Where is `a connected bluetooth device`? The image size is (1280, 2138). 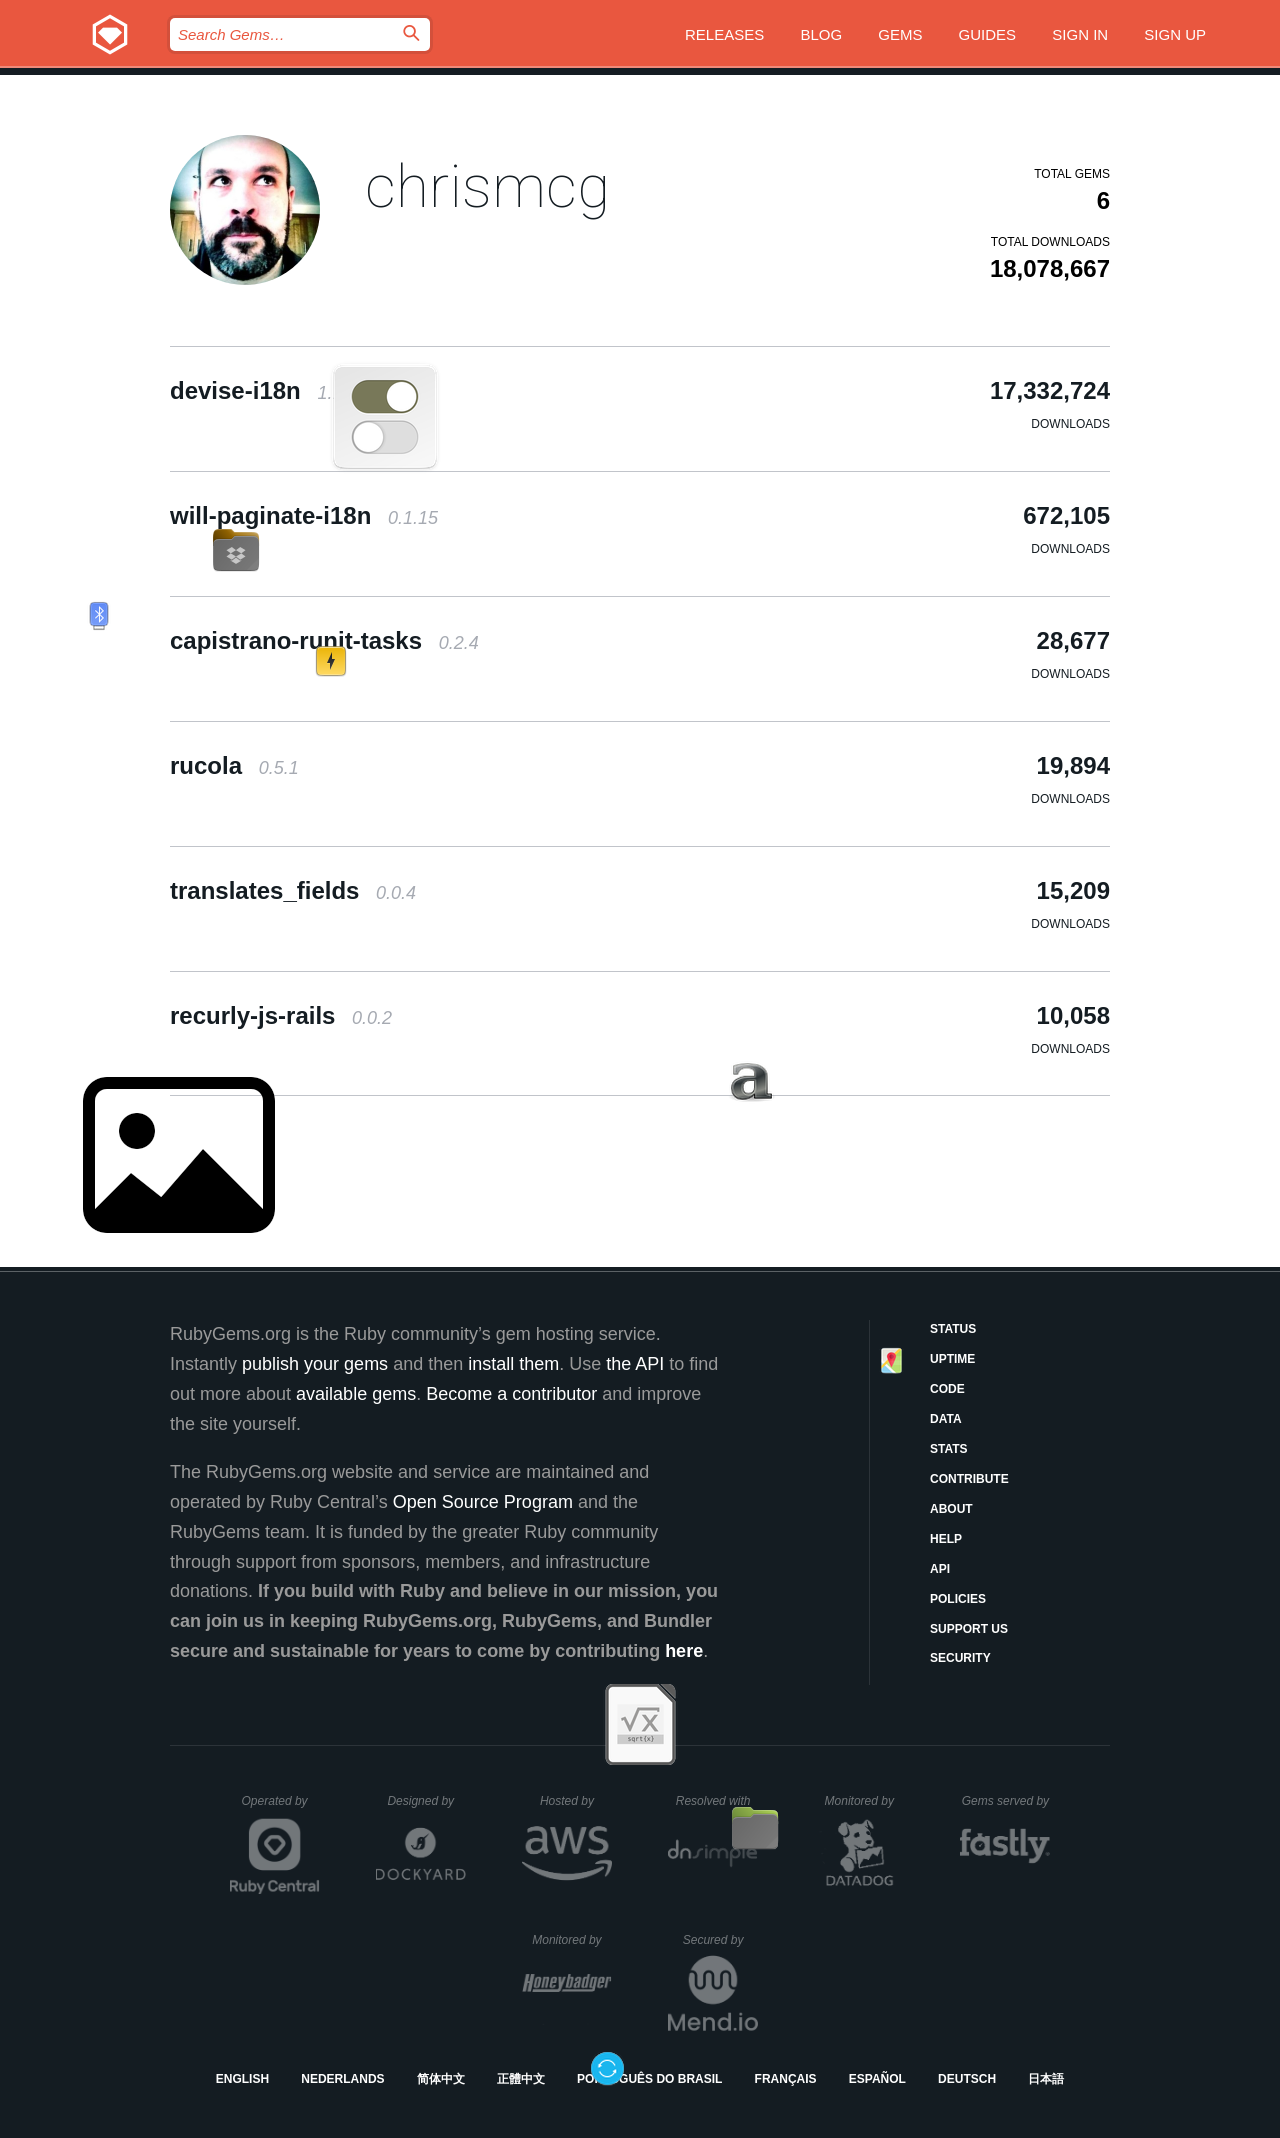
a connected bluetooth device is located at coordinates (99, 616).